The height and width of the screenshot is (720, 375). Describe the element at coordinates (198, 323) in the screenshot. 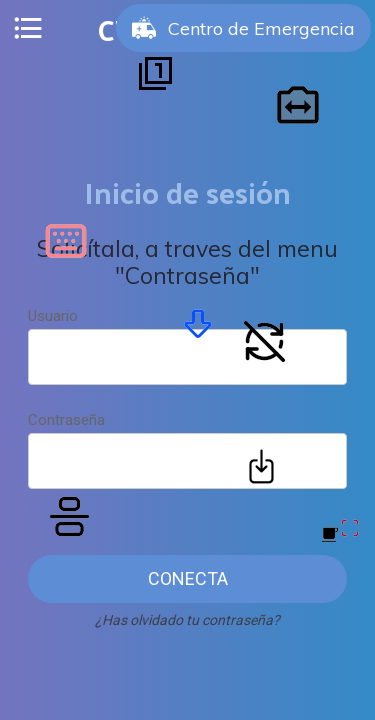

I see `download file or content` at that location.